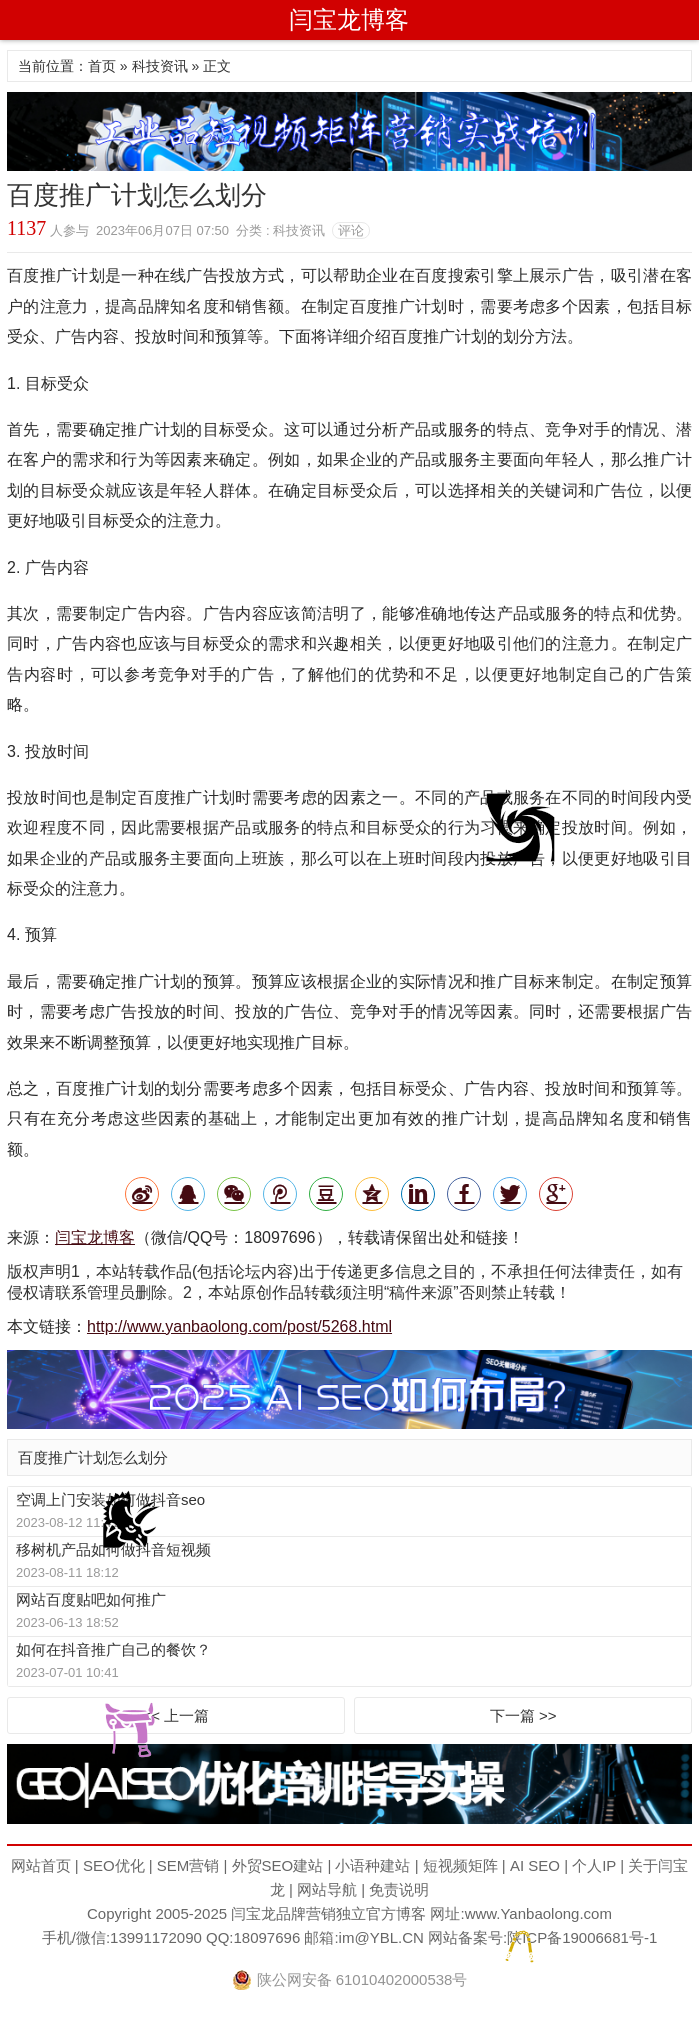  What do you see at coordinates (520, 827) in the screenshot?
I see `indicates wind or air-based ability in game` at bounding box center [520, 827].